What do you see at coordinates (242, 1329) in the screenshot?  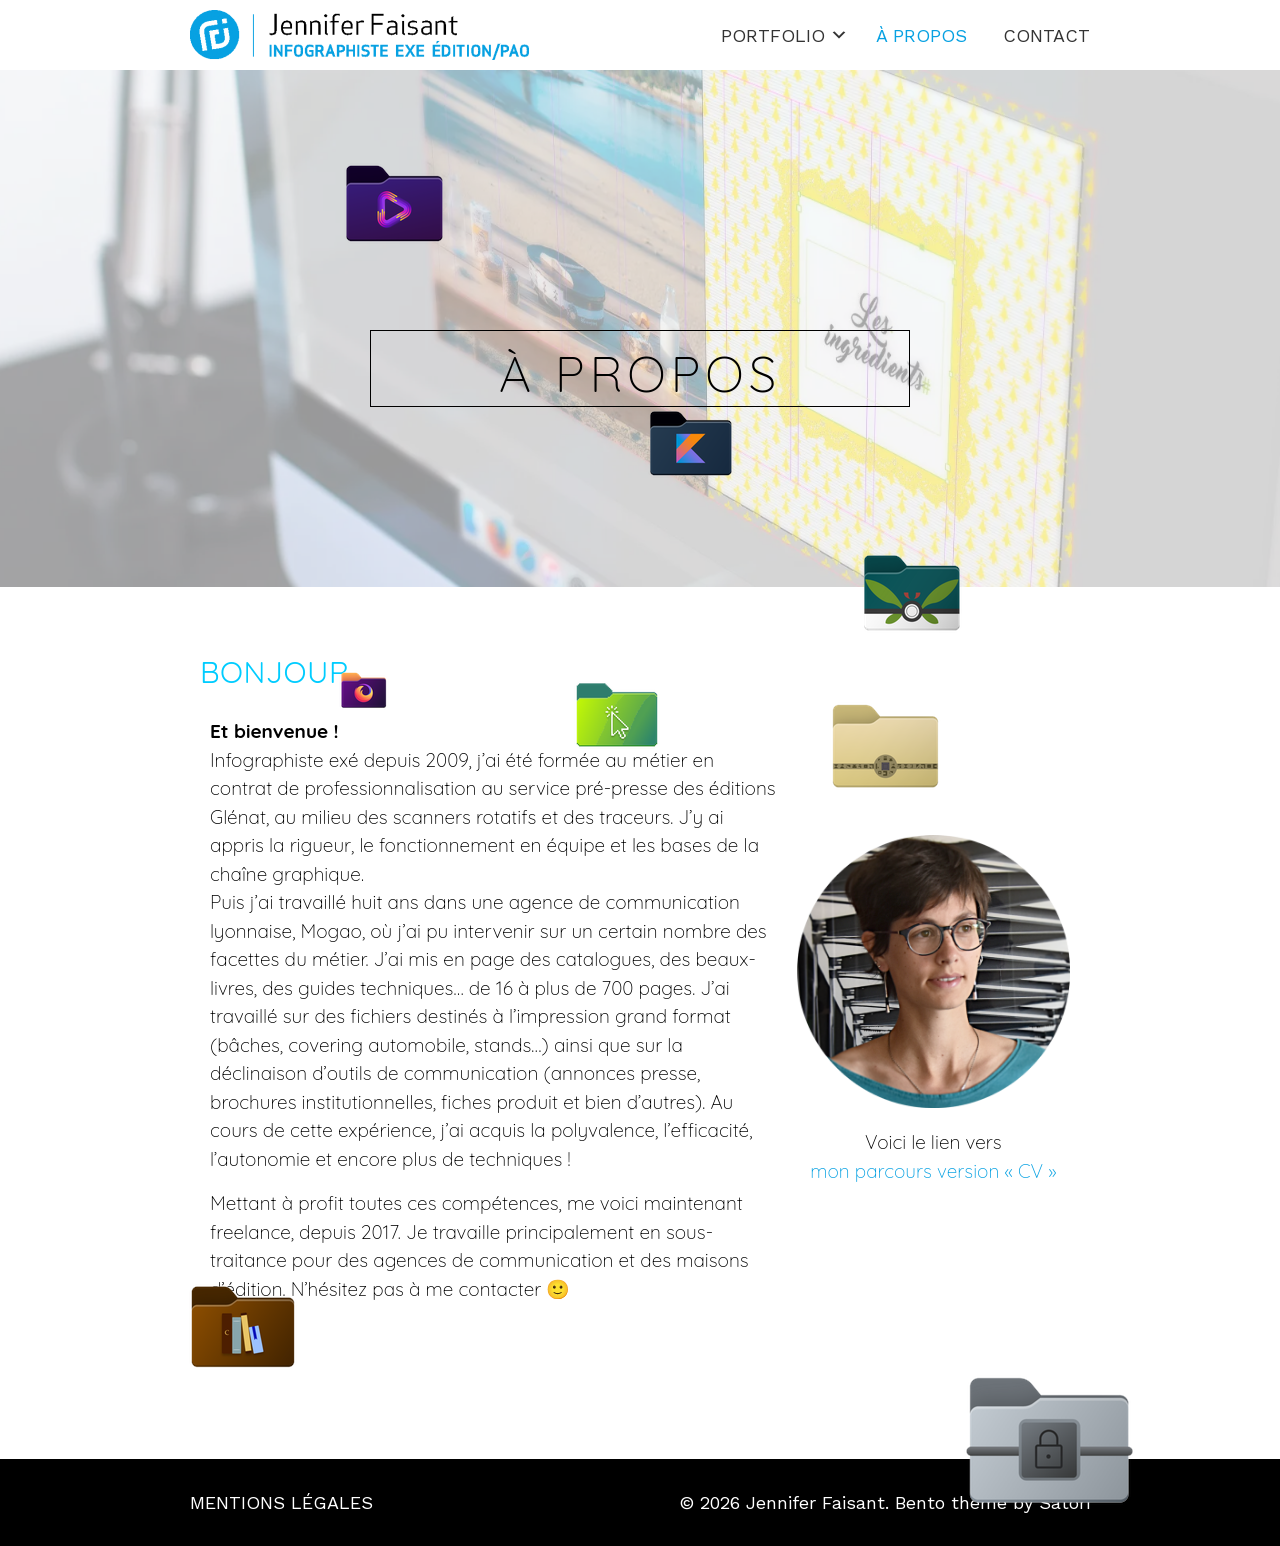 I see `open calibre e-book library folder` at bounding box center [242, 1329].